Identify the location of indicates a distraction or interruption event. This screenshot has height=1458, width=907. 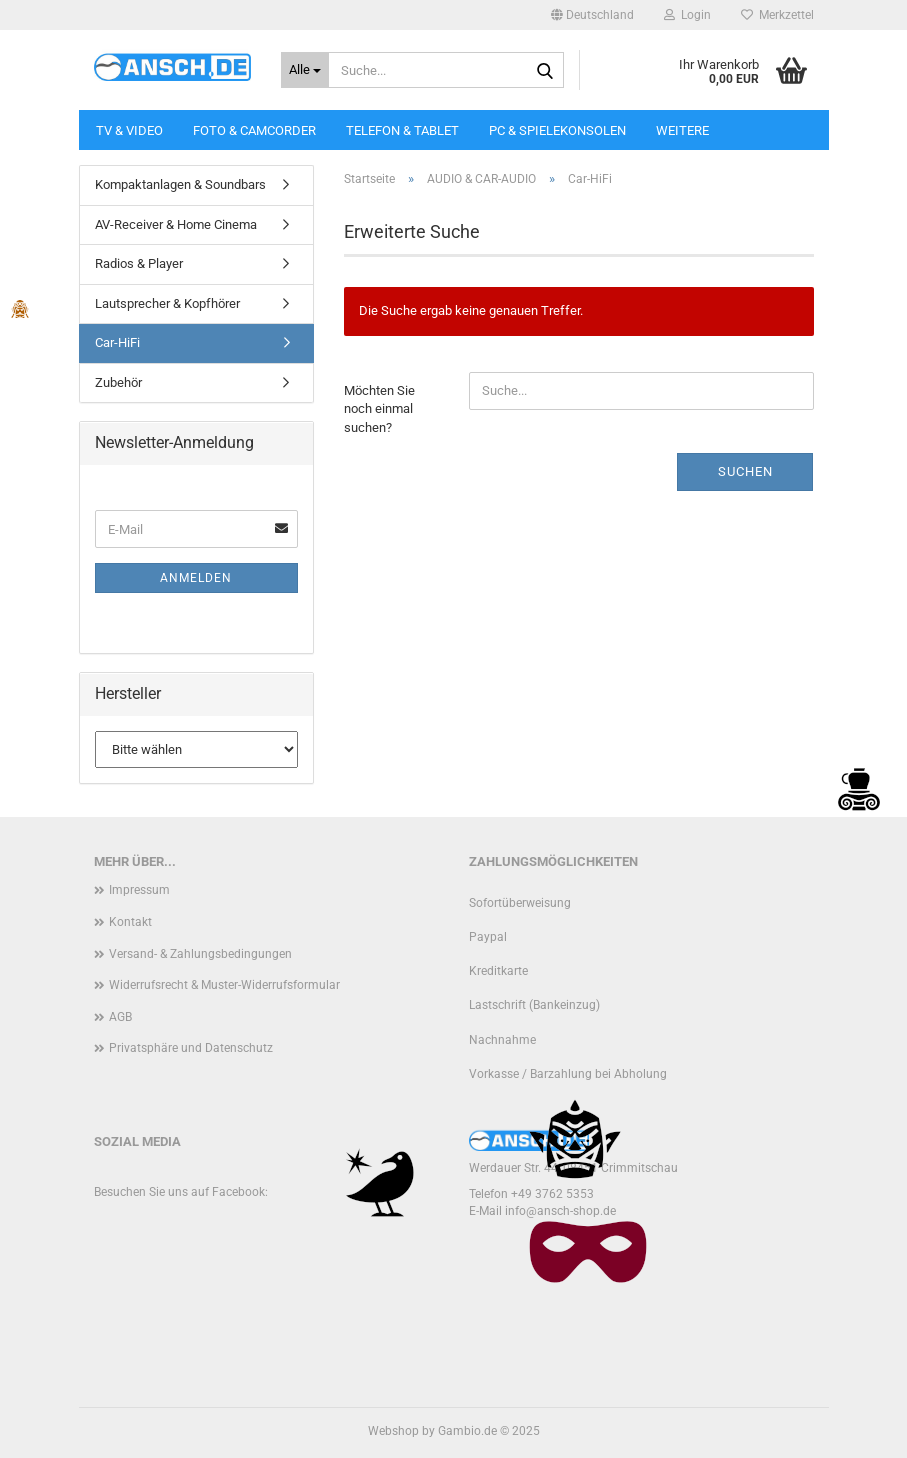
(380, 1182).